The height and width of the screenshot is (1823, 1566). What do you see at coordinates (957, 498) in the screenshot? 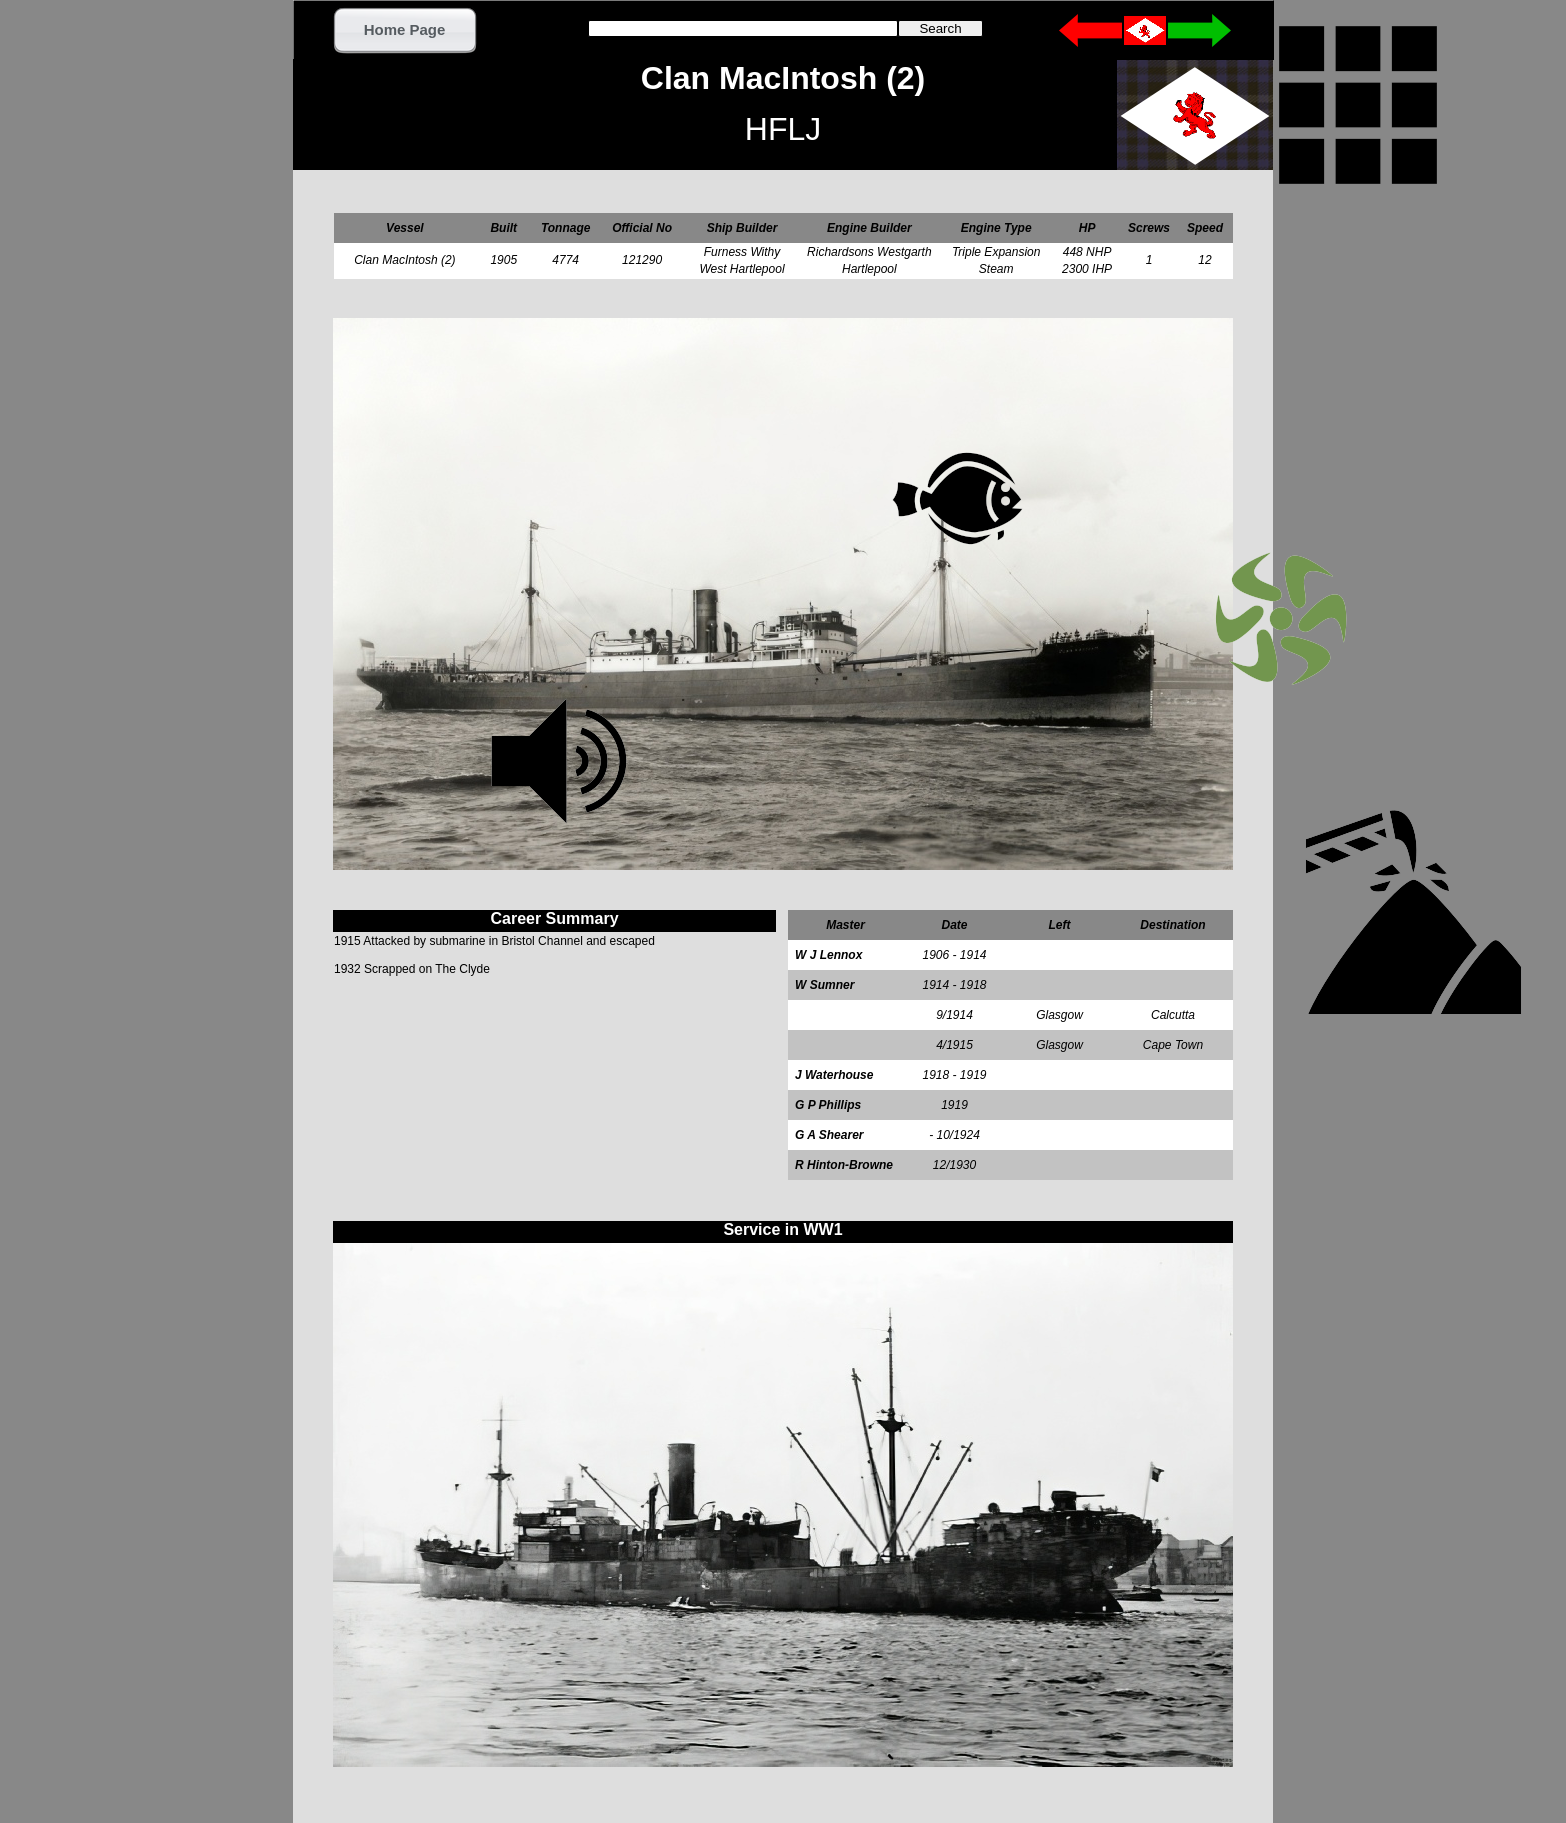
I see `select flatfish in a fishing or aquarium game` at bounding box center [957, 498].